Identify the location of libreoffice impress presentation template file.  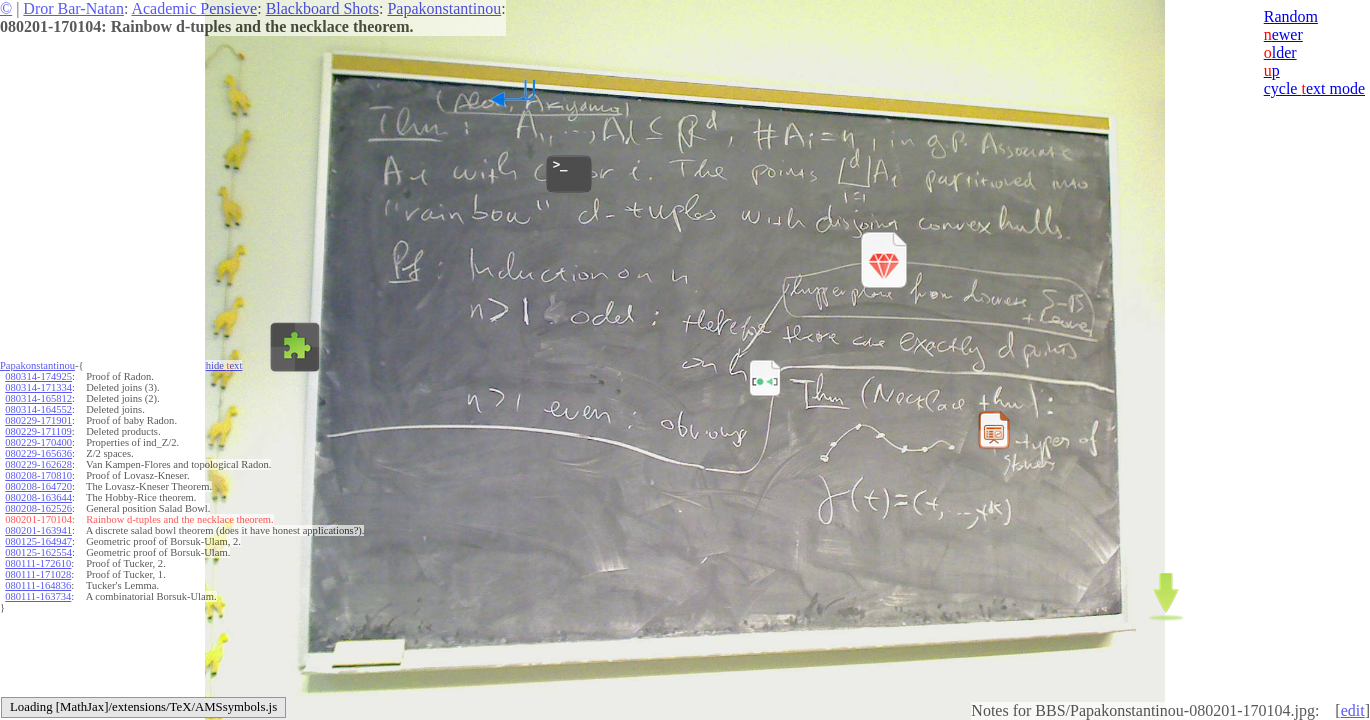
(994, 430).